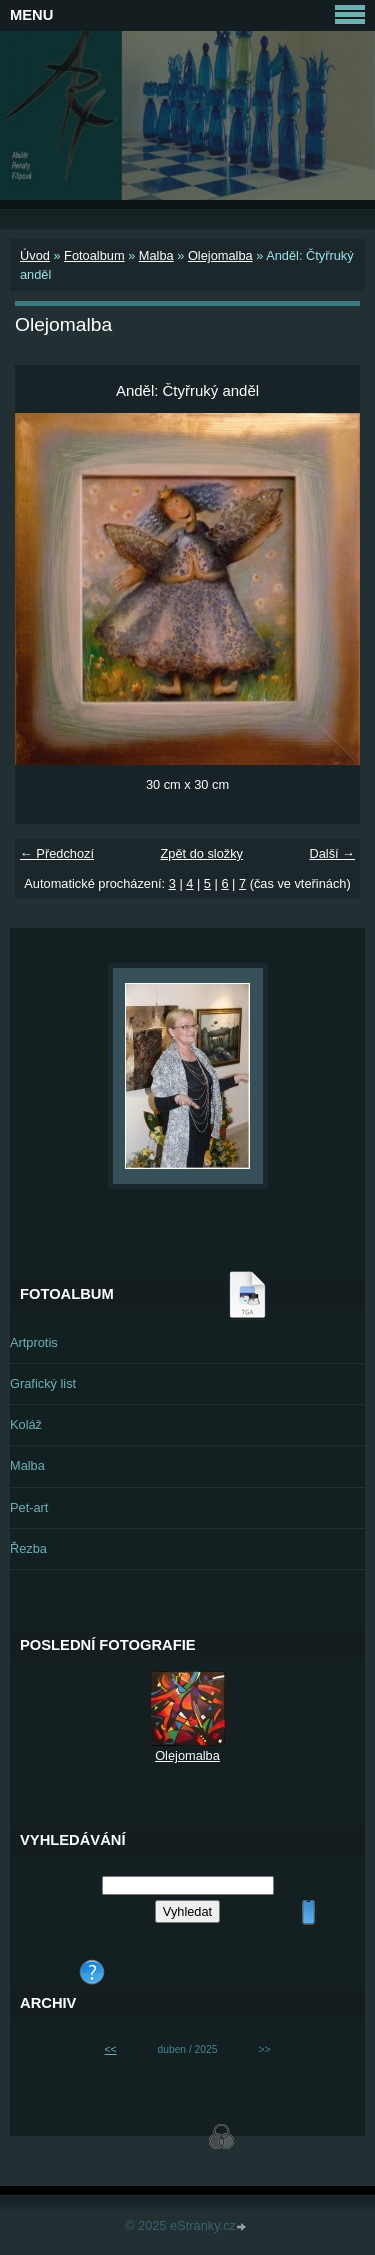  Describe the element at coordinates (308, 1912) in the screenshot. I see `iPhone 15 Pro device connected` at that location.